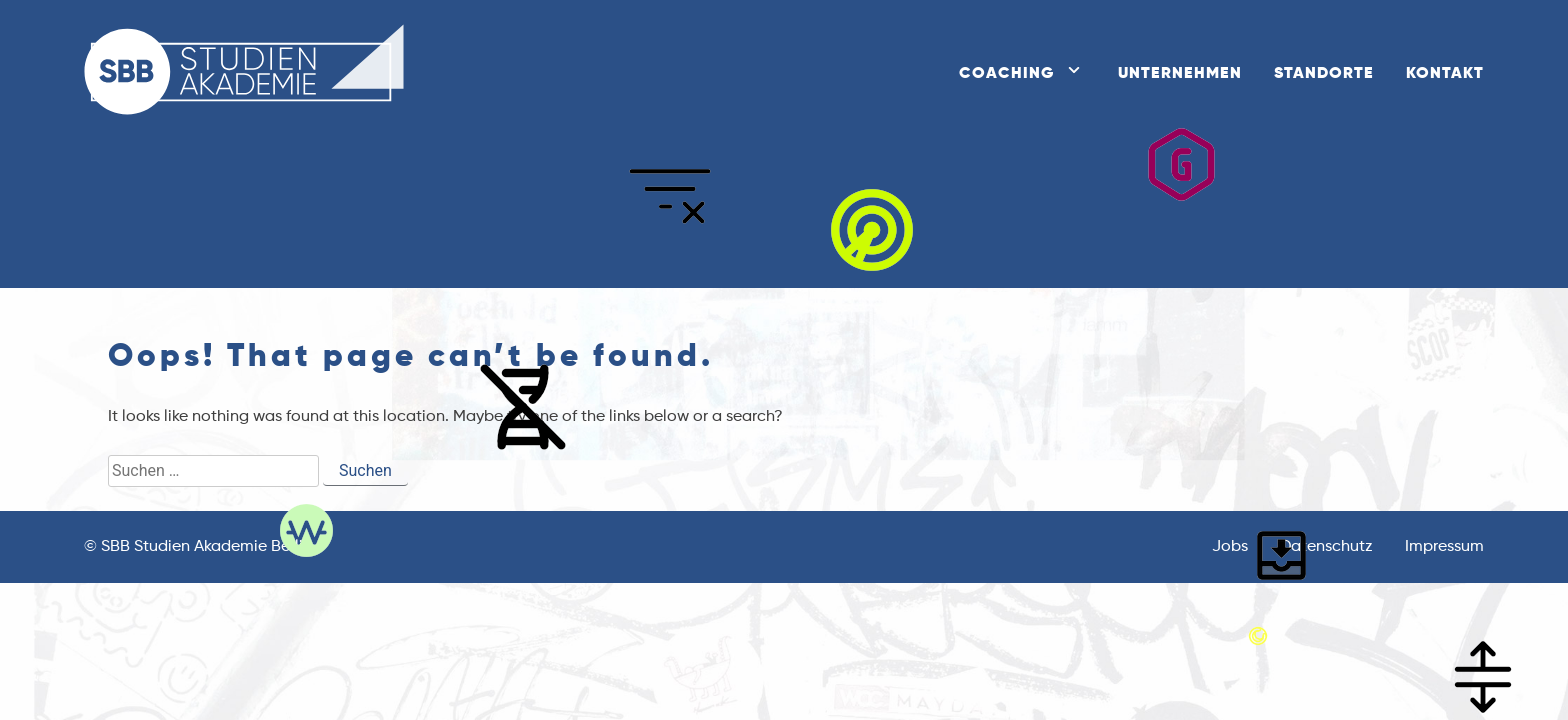 This screenshot has height=720, width=1568. I want to click on move message to inbox, so click(1281, 555).